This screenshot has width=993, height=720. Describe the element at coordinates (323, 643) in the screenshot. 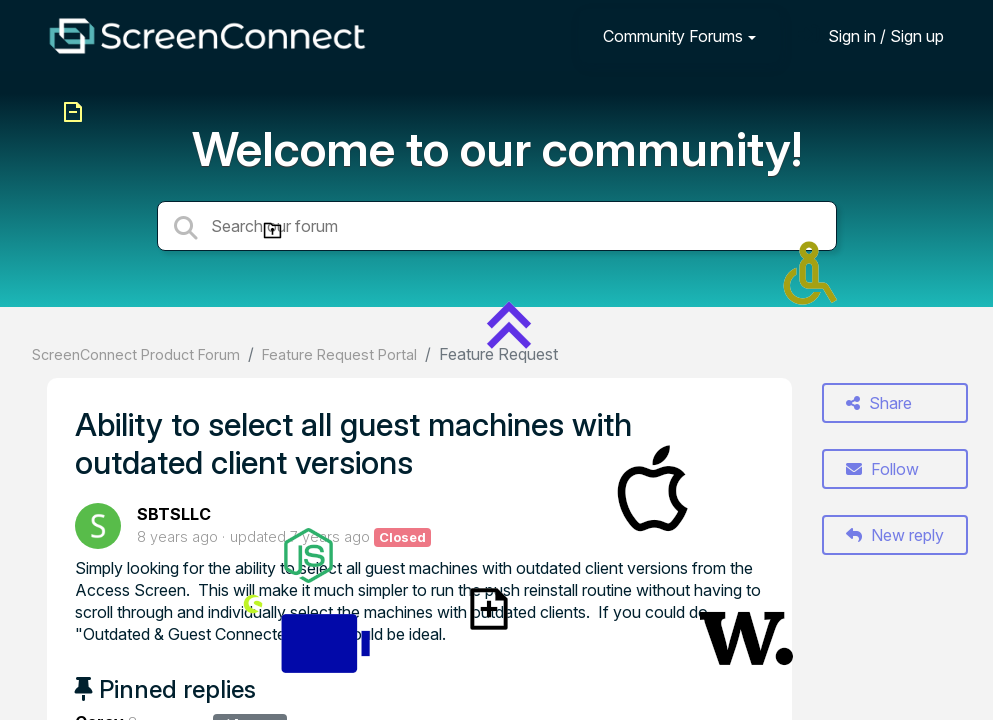

I see `indicates current battery level` at that location.